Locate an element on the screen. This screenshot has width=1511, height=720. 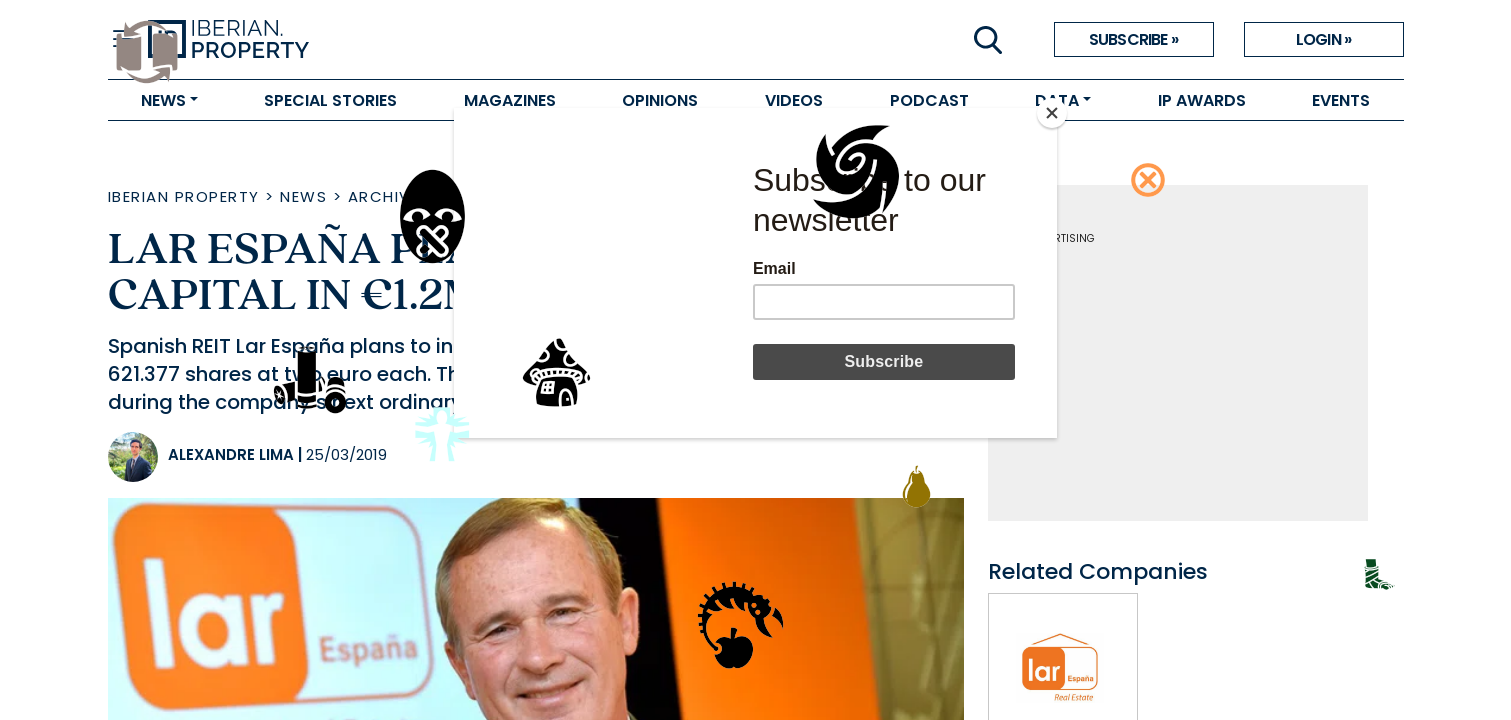
swap or exchange cards is located at coordinates (147, 52).